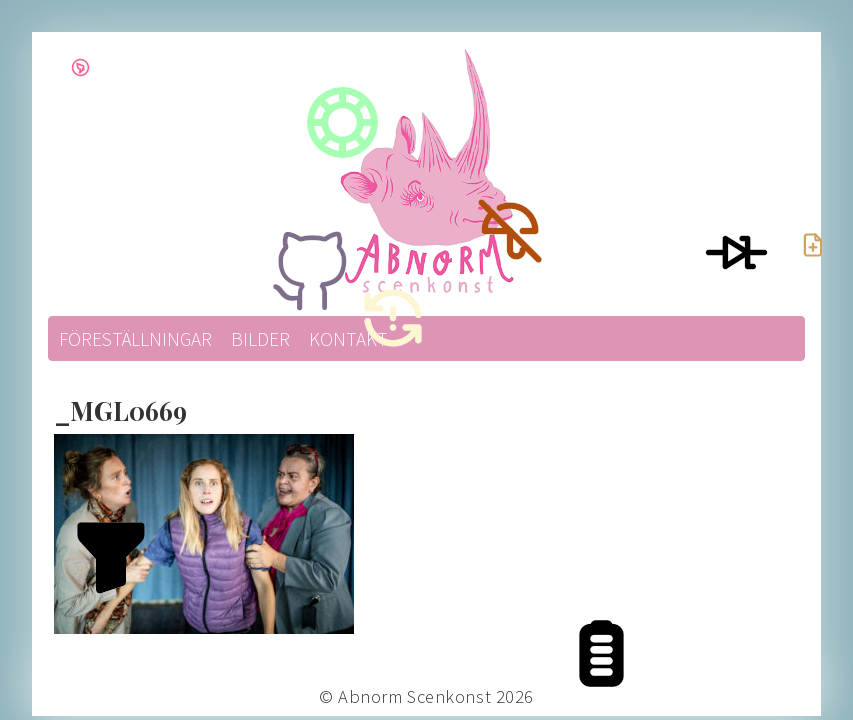 The width and height of the screenshot is (853, 720). I want to click on create a new file, so click(813, 245).